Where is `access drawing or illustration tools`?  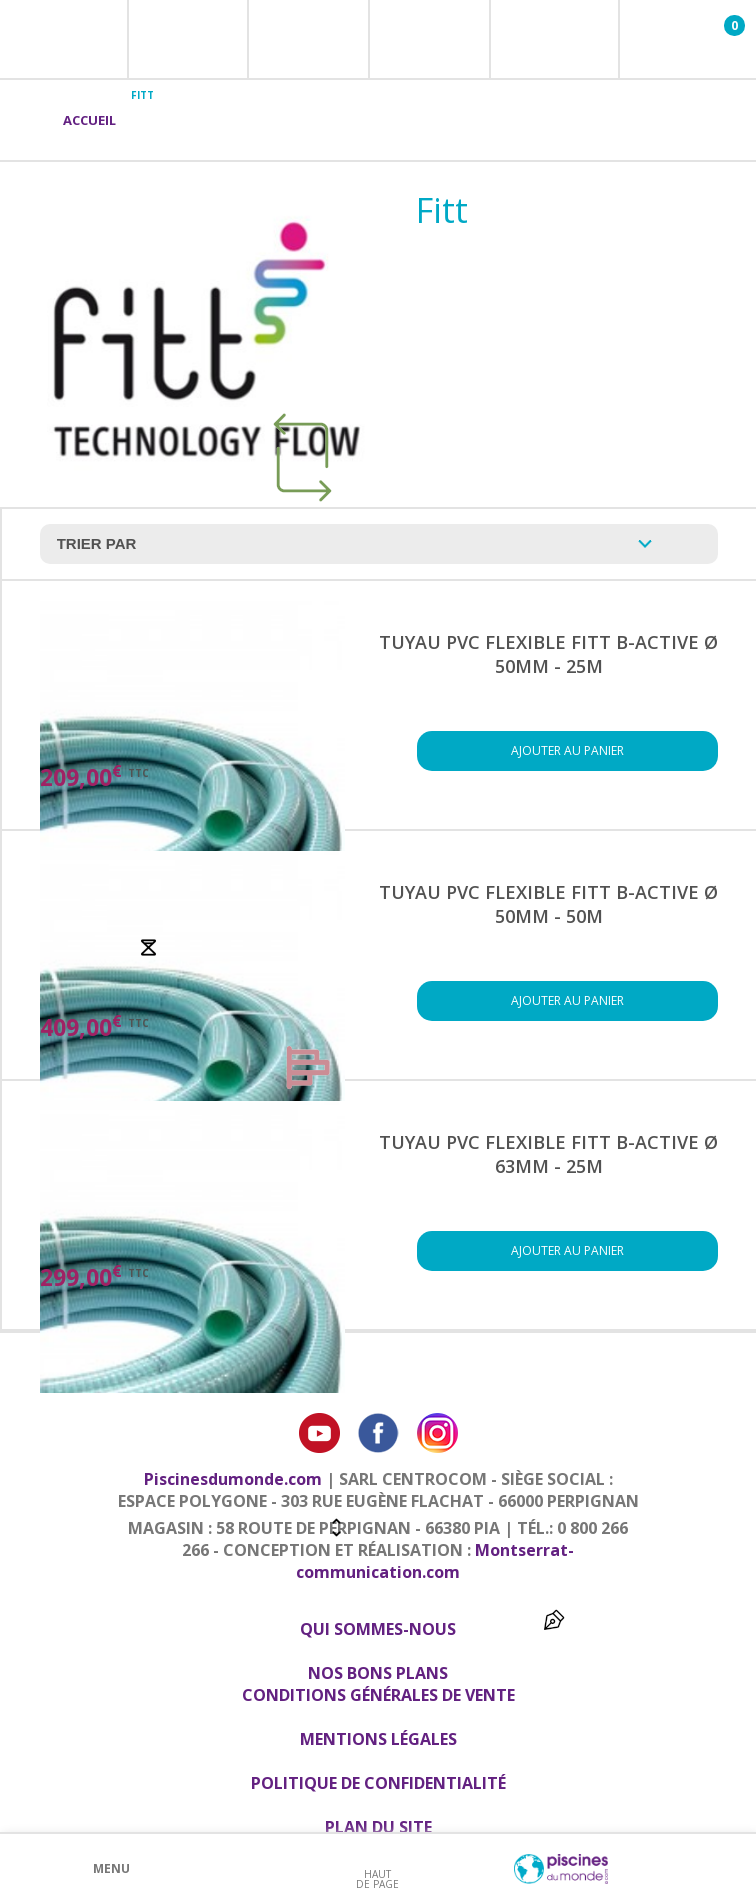 access drawing or illustration tools is located at coordinates (553, 1621).